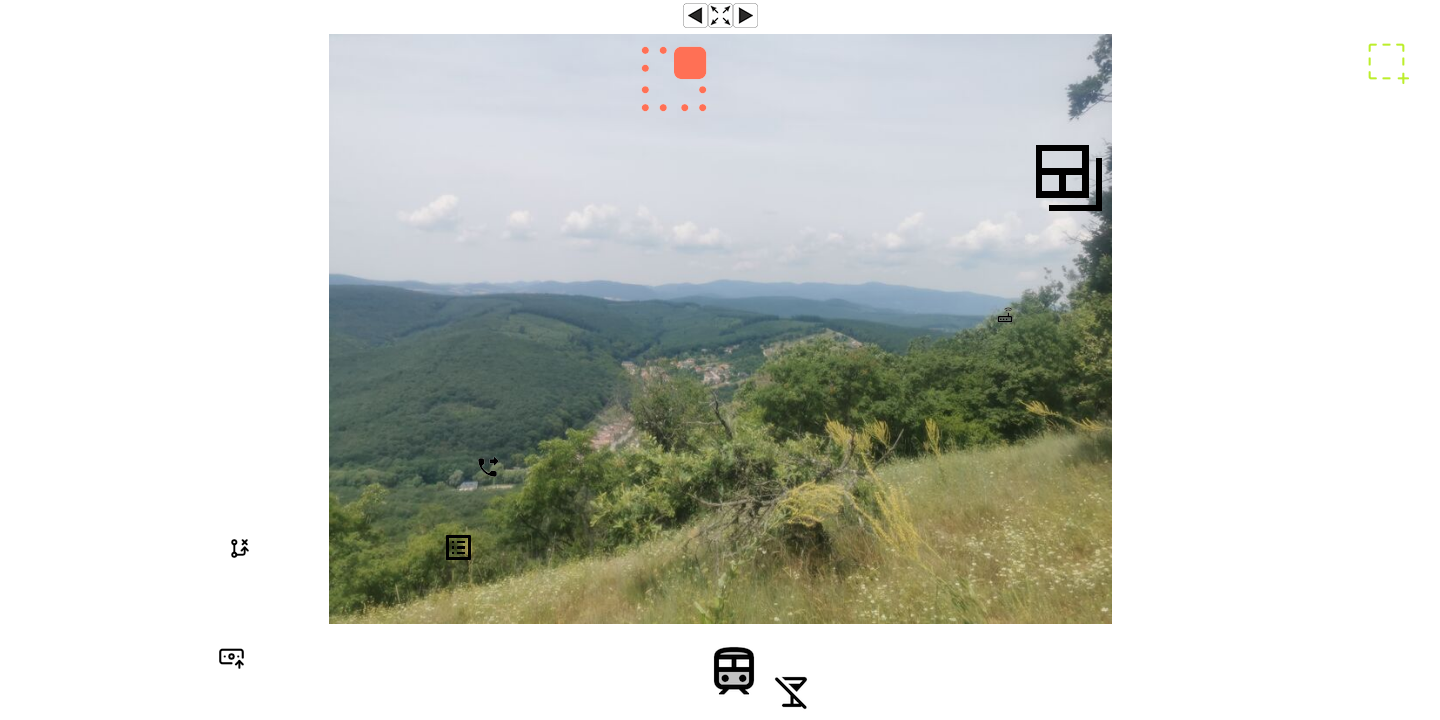  What do you see at coordinates (734, 672) in the screenshot?
I see `view train schedules or routes` at bounding box center [734, 672].